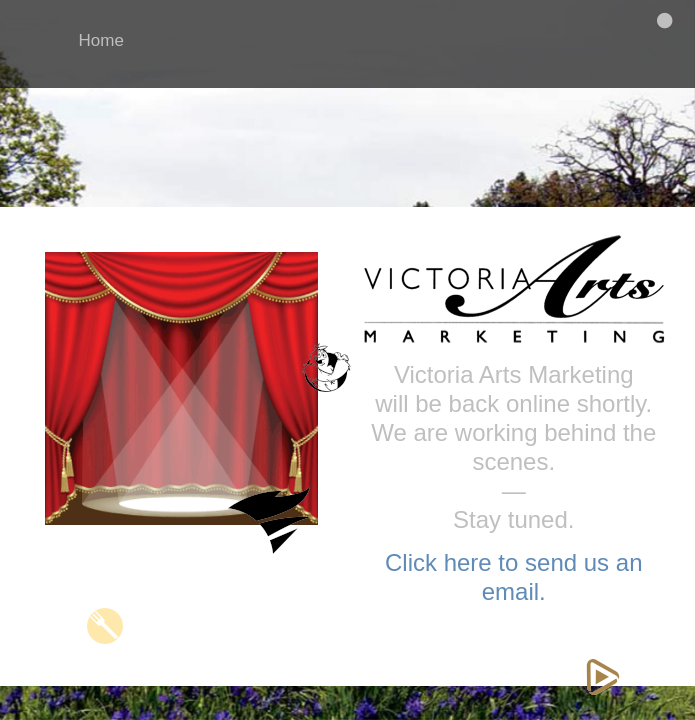 Image resolution: width=695 pixels, height=720 pixels. I want to click on the red yeti brand logo, so click(326, 367).